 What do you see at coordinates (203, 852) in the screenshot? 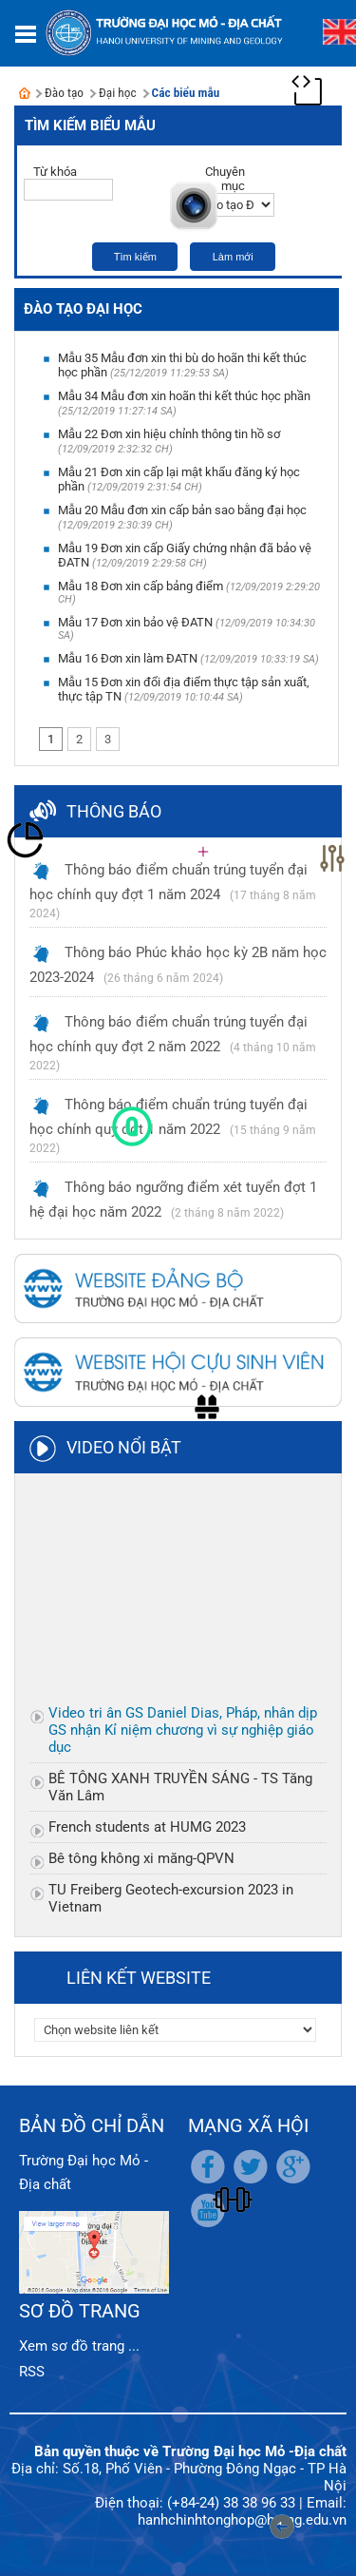
I see `add a new item` at bounding box center [203, 852].